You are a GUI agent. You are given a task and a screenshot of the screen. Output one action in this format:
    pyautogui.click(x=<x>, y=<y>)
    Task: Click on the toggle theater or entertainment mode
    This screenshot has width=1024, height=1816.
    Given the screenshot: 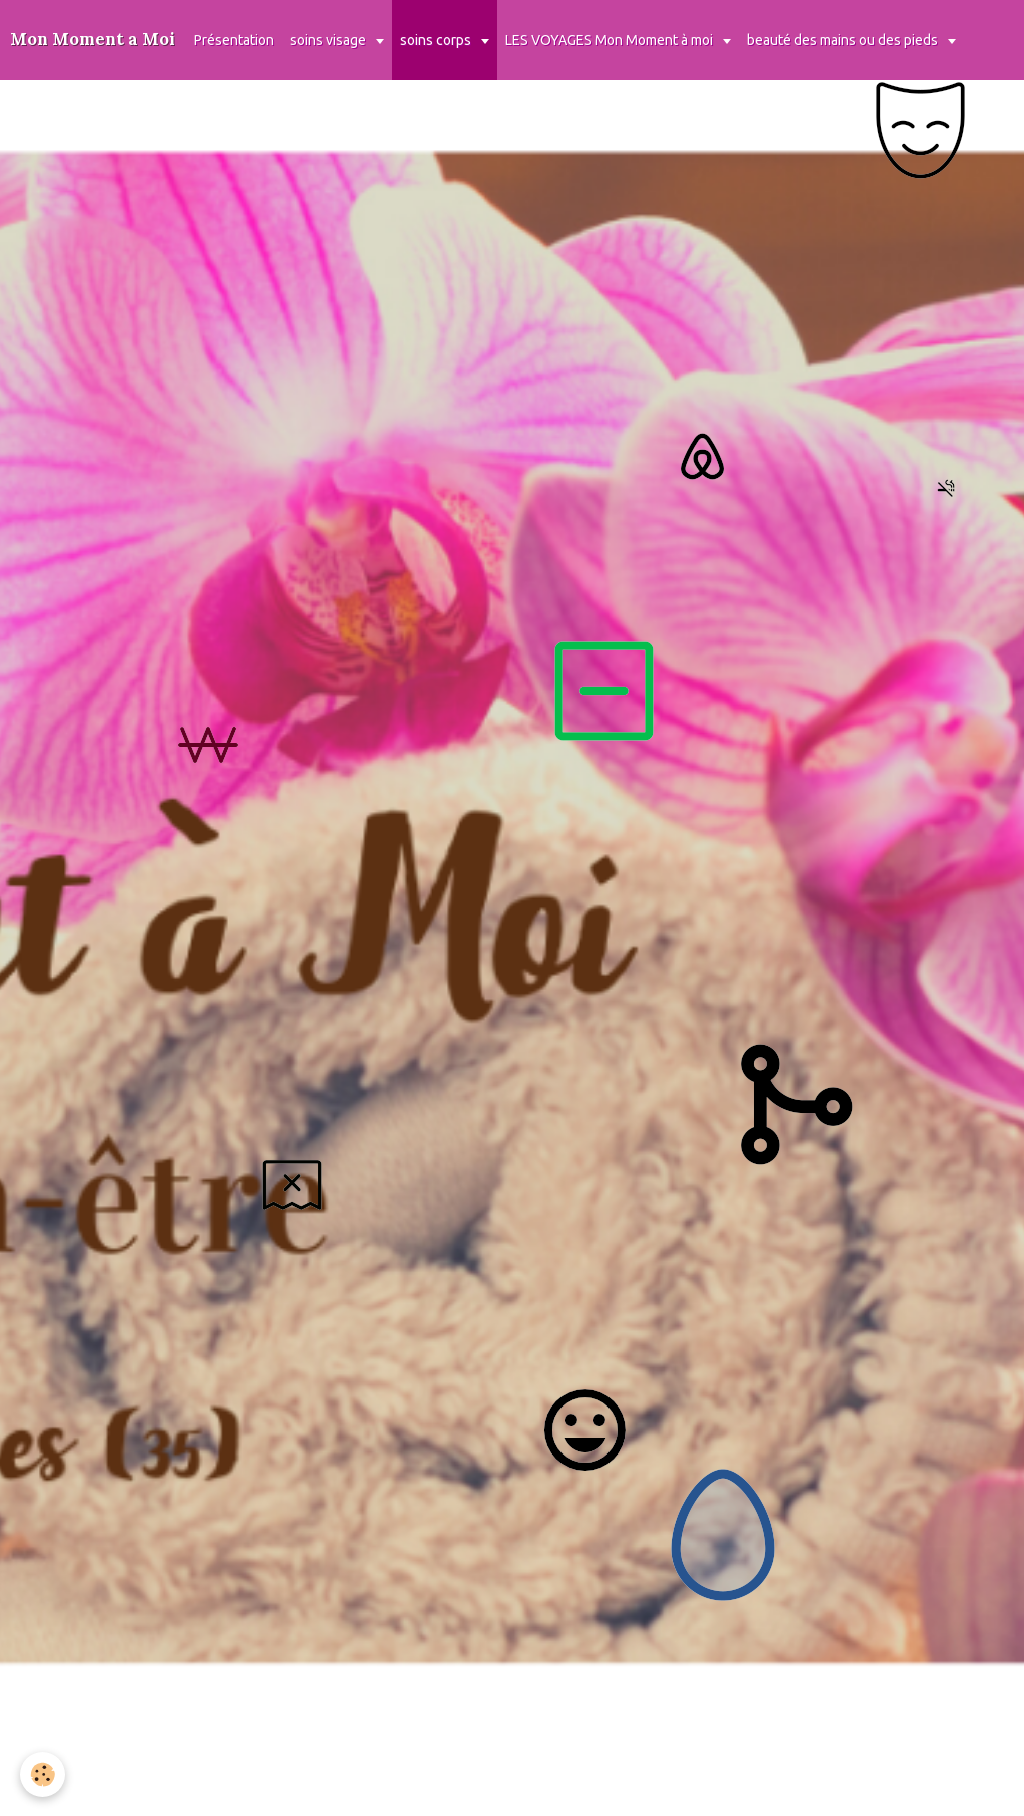 What is the action you would take?
    pyautogui.click(x=920, y=126)
    